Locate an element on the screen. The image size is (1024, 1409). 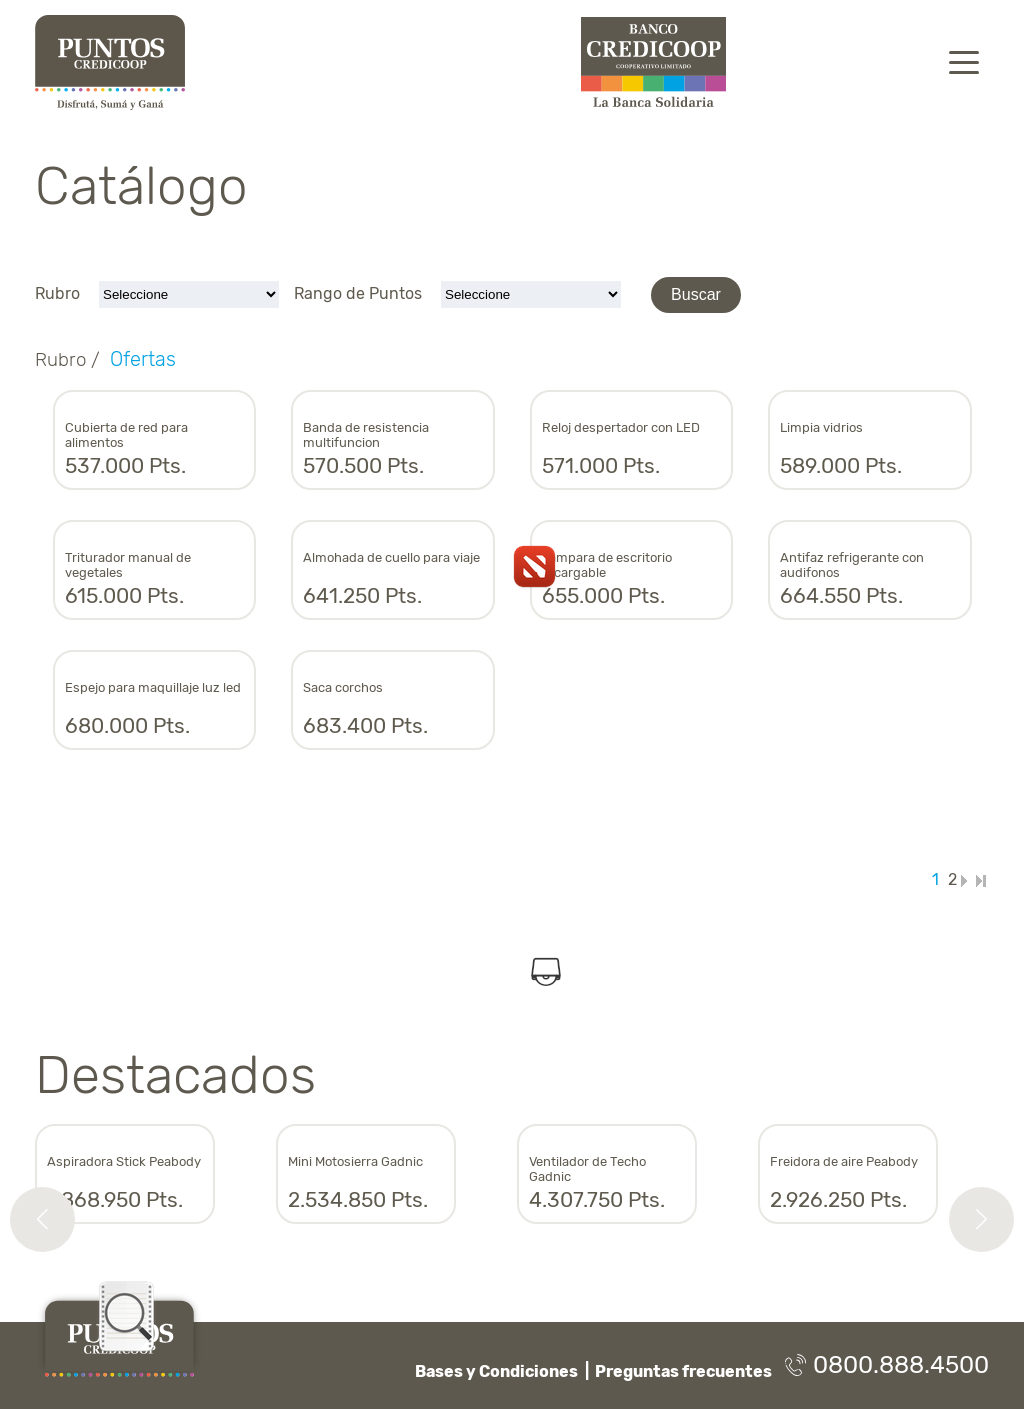
open the log viewer application is located at coordinates (126, 1316).